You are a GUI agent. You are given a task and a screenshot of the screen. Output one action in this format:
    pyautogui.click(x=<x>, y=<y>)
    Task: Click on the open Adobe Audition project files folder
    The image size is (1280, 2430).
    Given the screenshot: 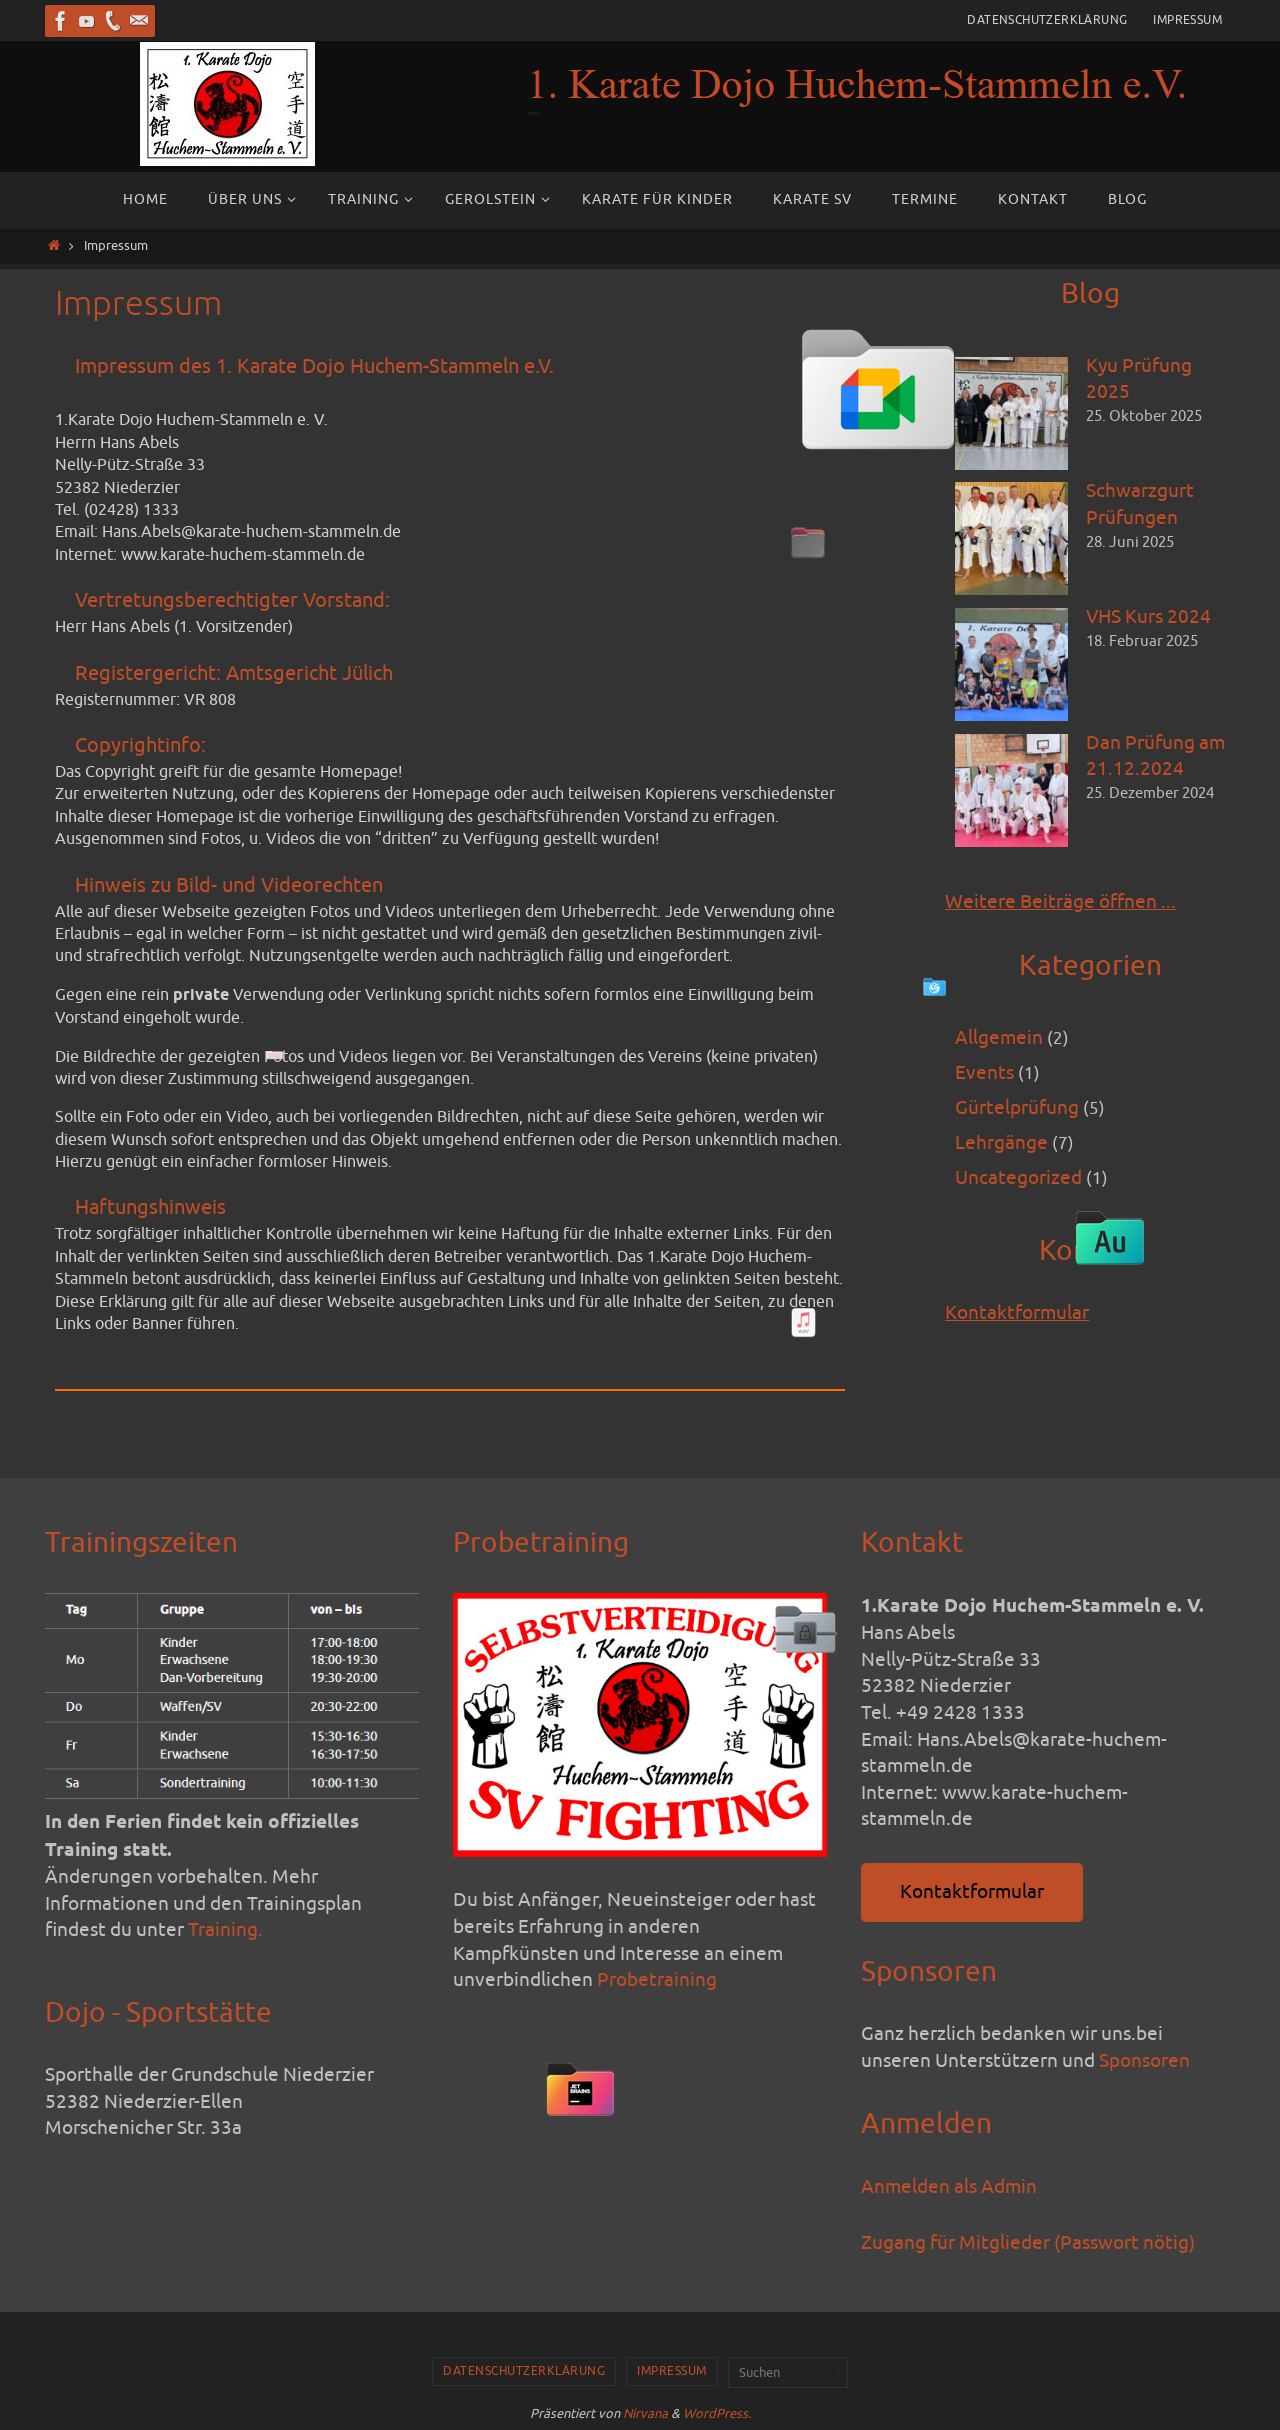 What is the action you would take?
    pyautogui.click(x=1109, y=1239)
    